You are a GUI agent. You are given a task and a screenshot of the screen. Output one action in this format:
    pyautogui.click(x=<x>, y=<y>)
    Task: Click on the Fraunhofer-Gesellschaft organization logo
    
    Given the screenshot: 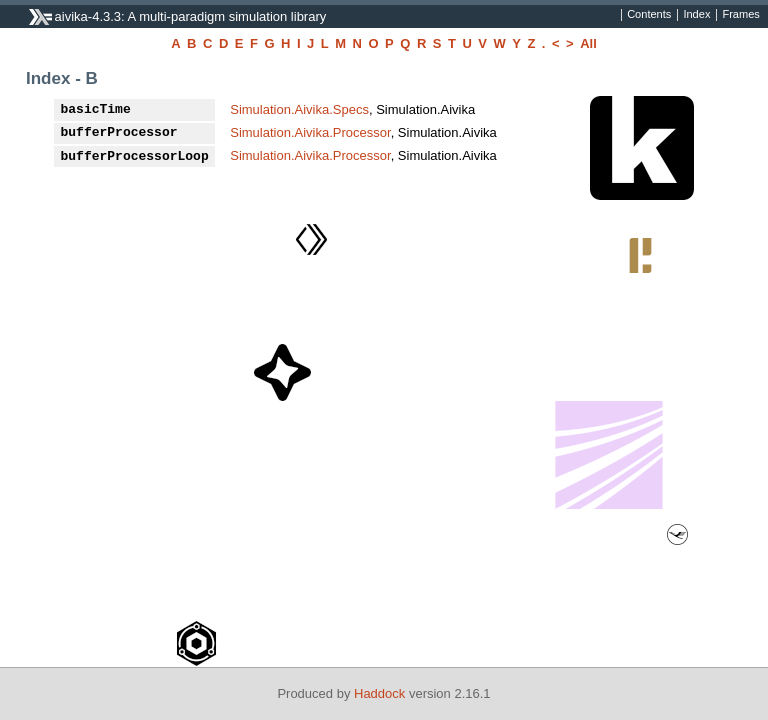 What is the action you would take?
    pyautogui.click(x=609, y=455)
    